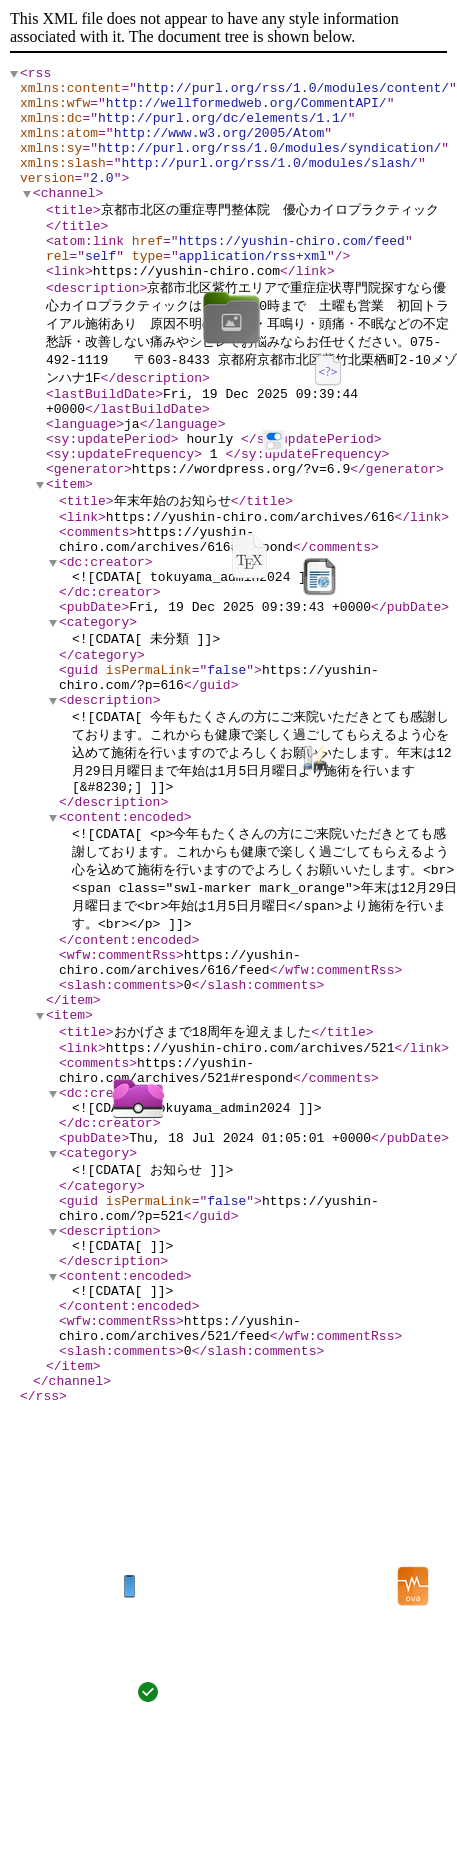 The image size is (457, 1873). What do you see at coordinates (249, 556) in the screenshot?
I see `a LaTeX or TeX document file` at bounding box center [249, 556].